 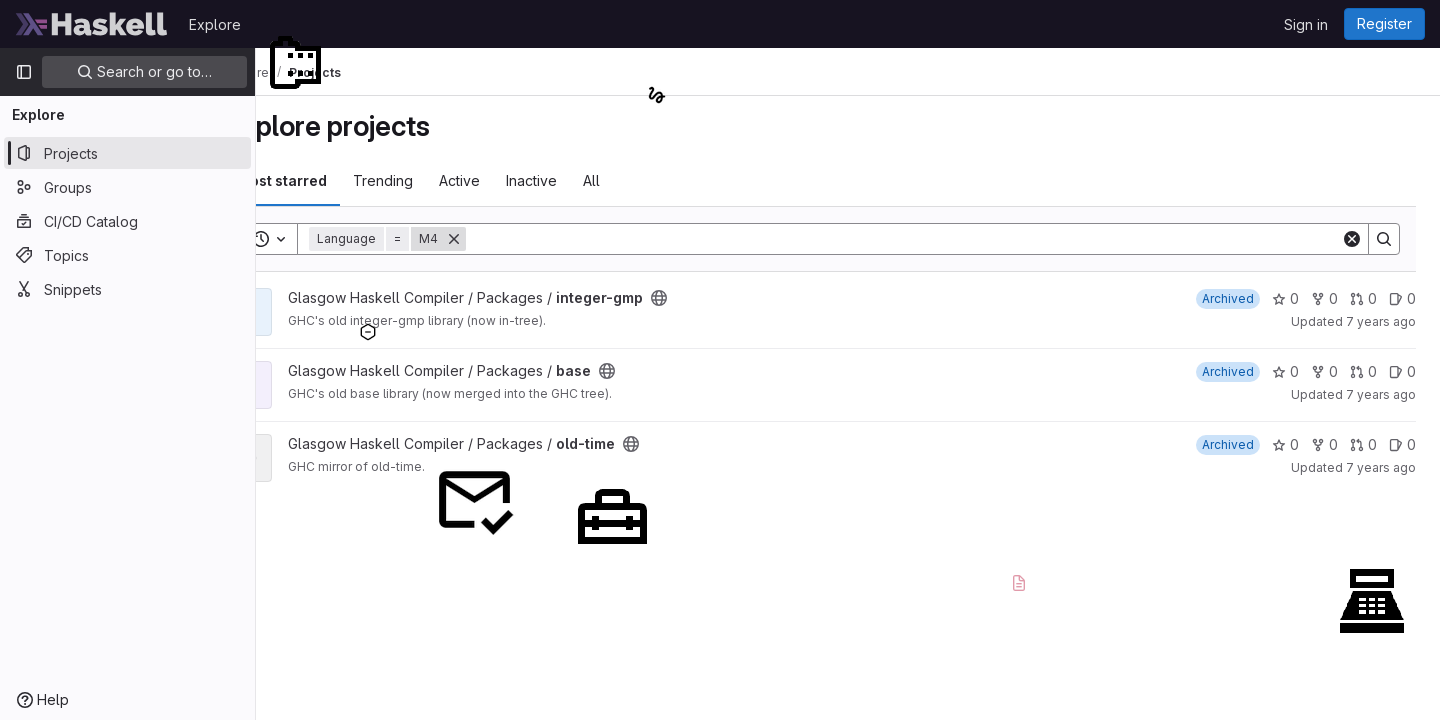 What do you see at coordinates (295, 63) in the screenshot?
I see `view photos from camera roll` at bounding box center [295, 63].